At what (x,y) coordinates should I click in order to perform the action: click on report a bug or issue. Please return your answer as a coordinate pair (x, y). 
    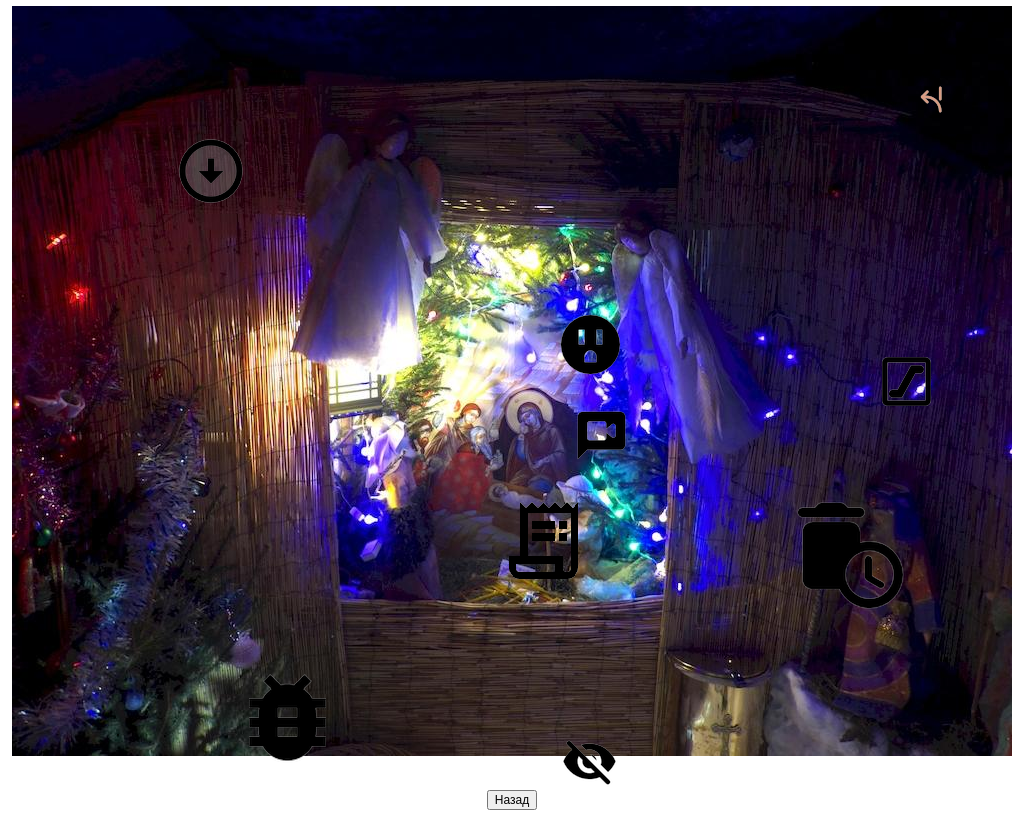
    Looking at the image, I should click on (287, 717).